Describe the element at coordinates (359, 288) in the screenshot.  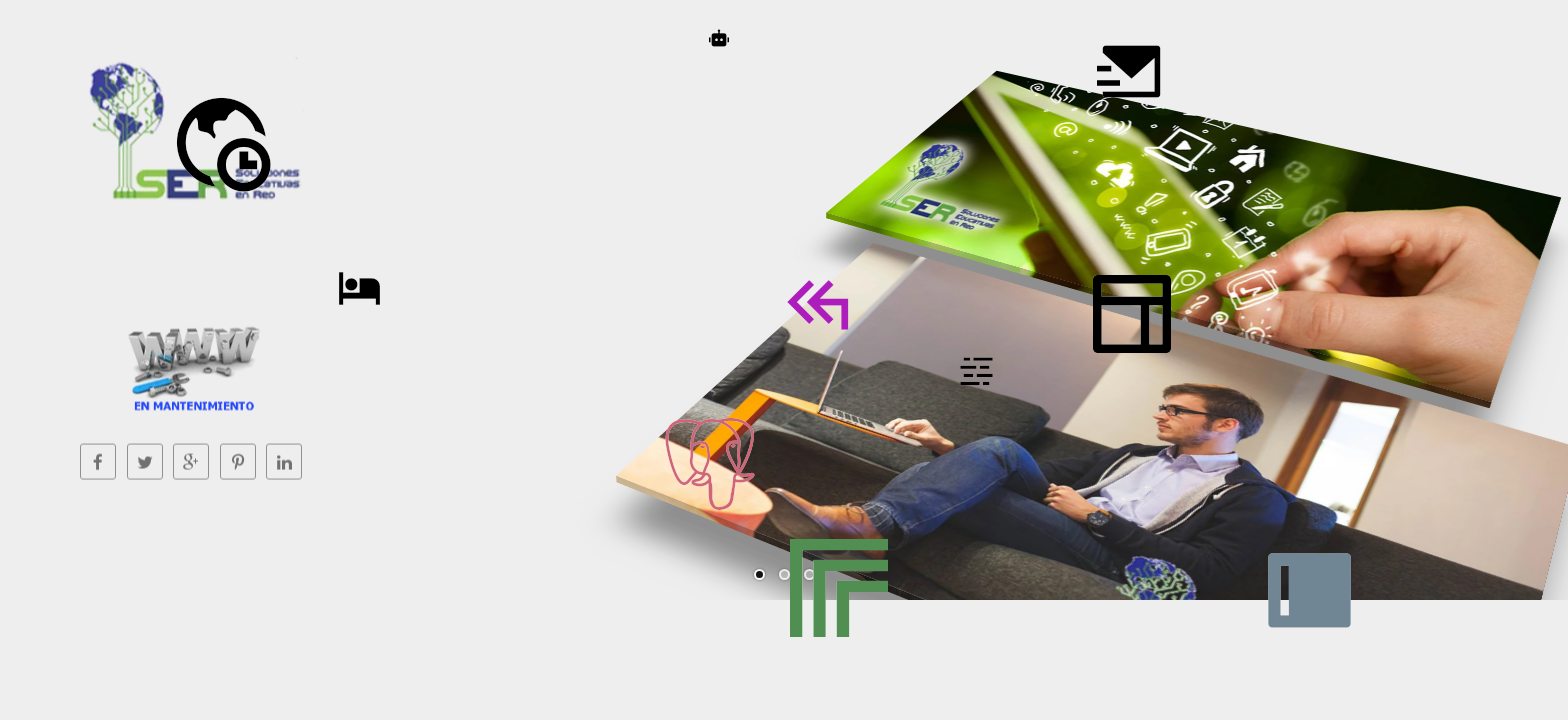
I see `find nearby hotels or accommodations` at that location.